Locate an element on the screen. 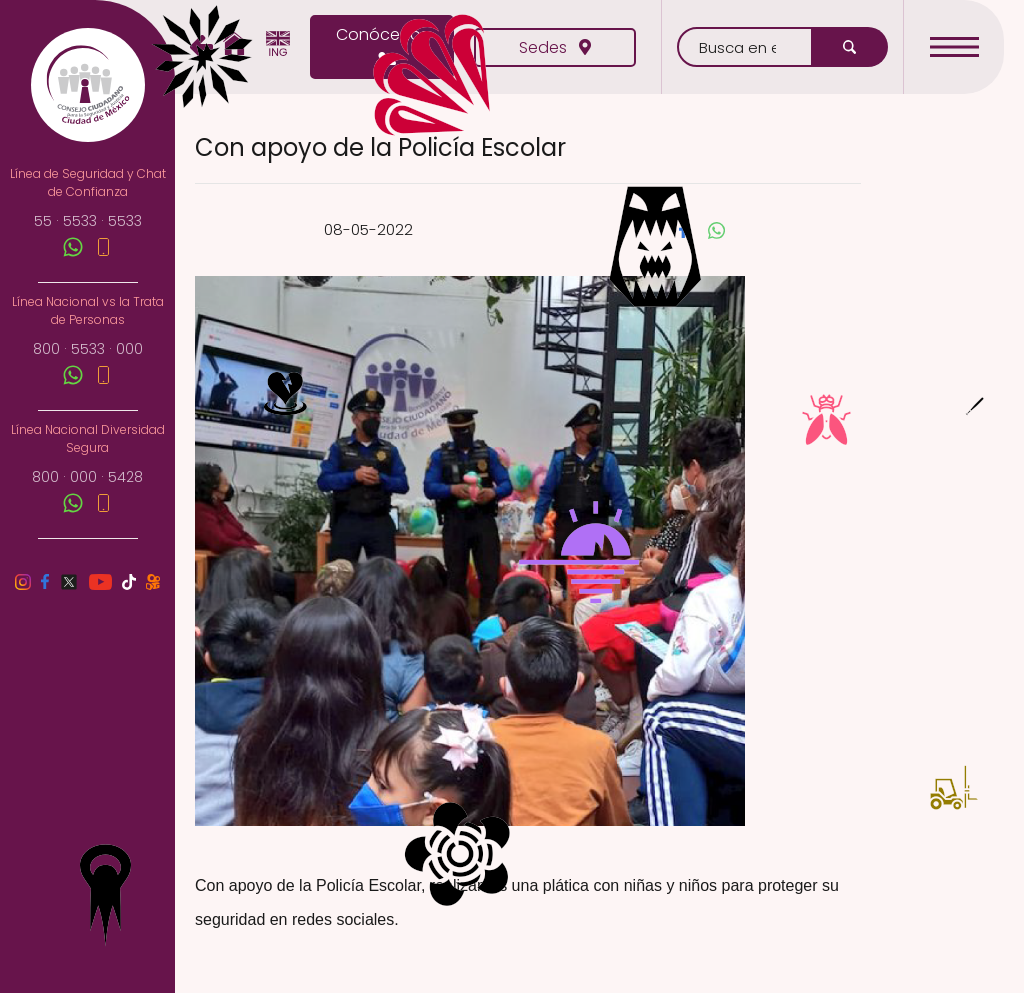  select swallow as your creature or avatar is located at coordinates (657, 246).